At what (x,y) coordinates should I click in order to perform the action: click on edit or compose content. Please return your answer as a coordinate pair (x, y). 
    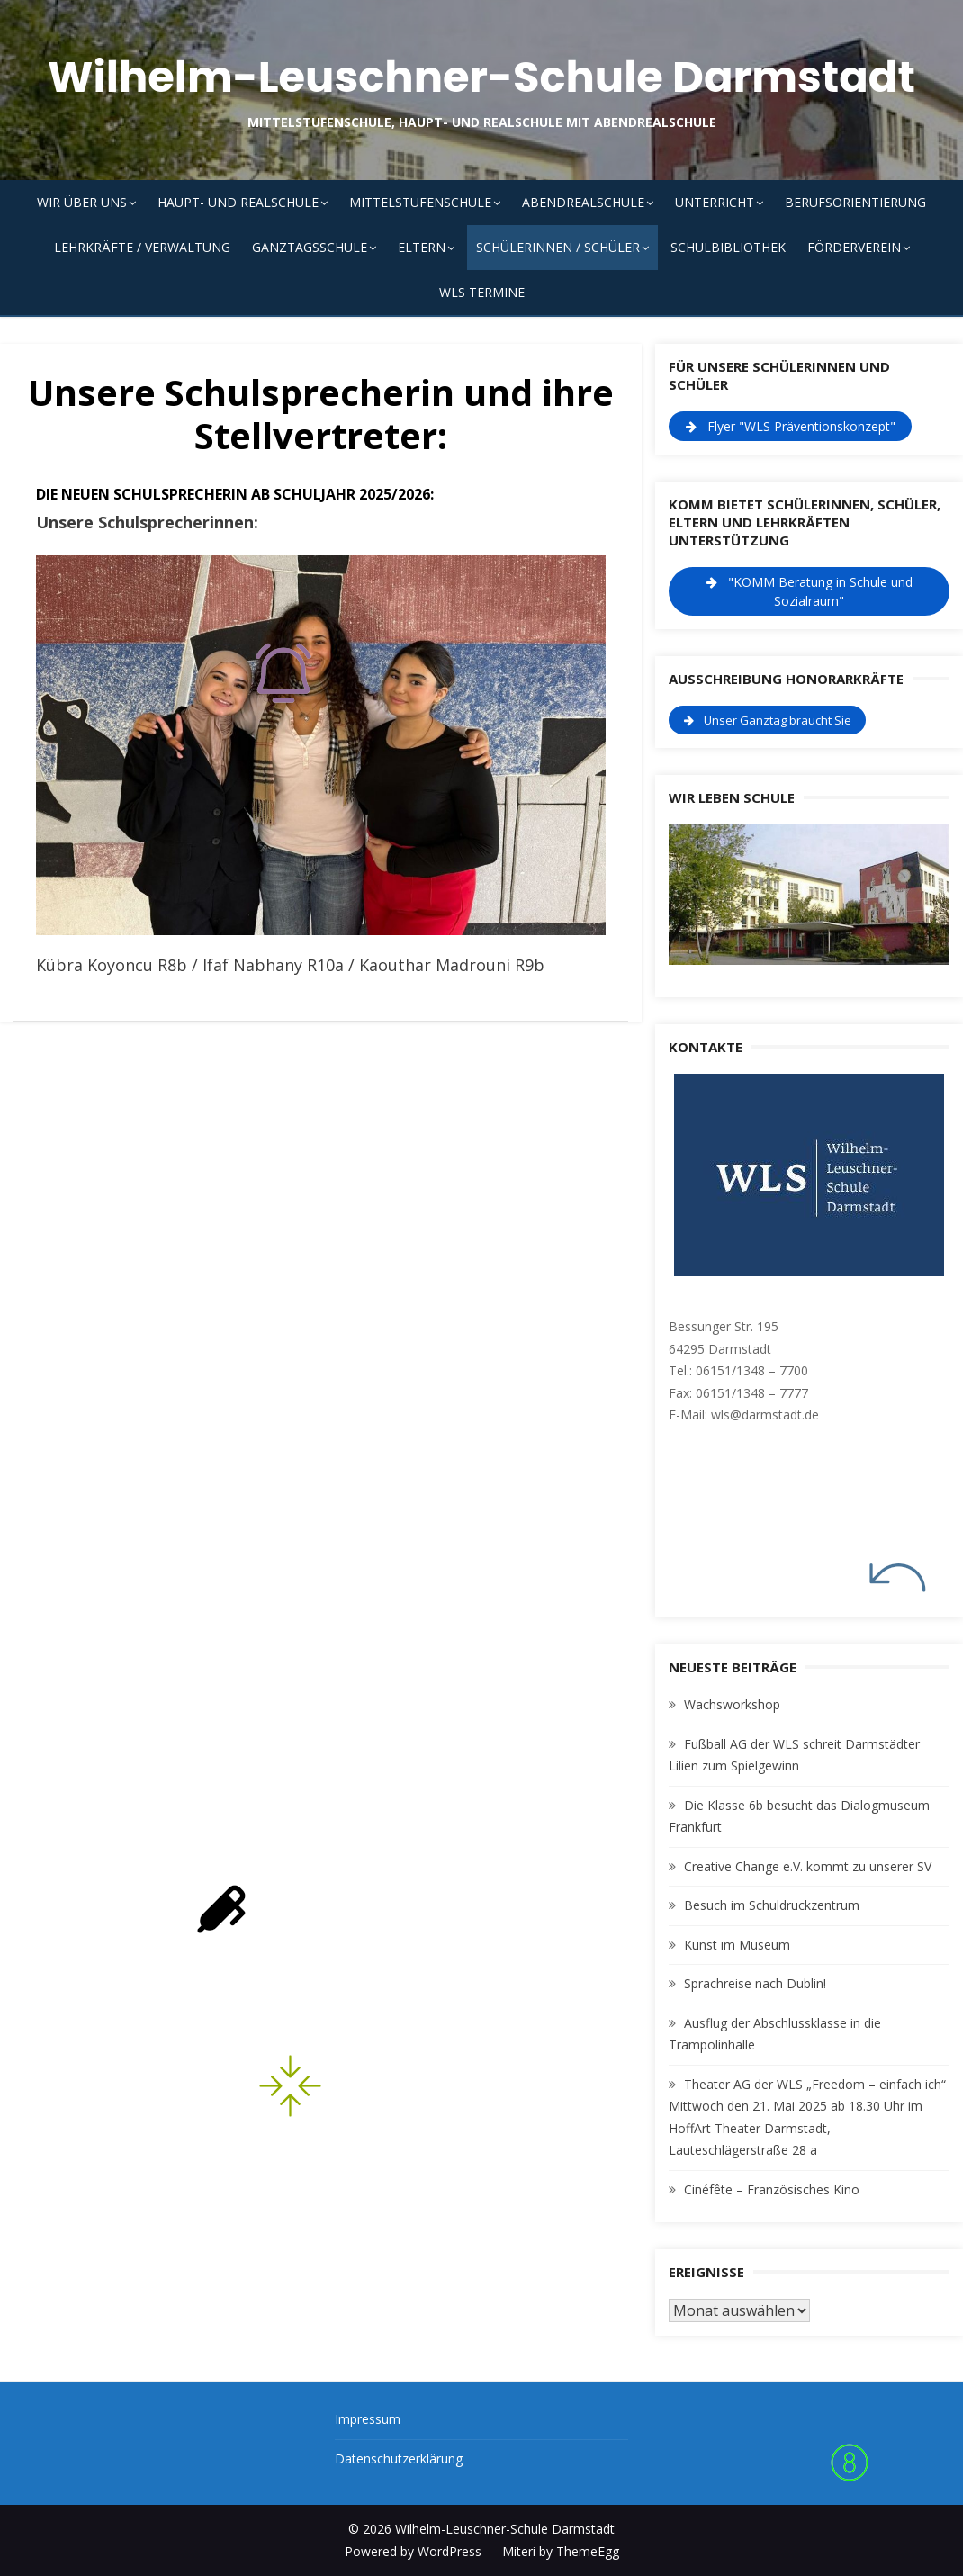
    Looking at the image, I should click on (220, 1910).